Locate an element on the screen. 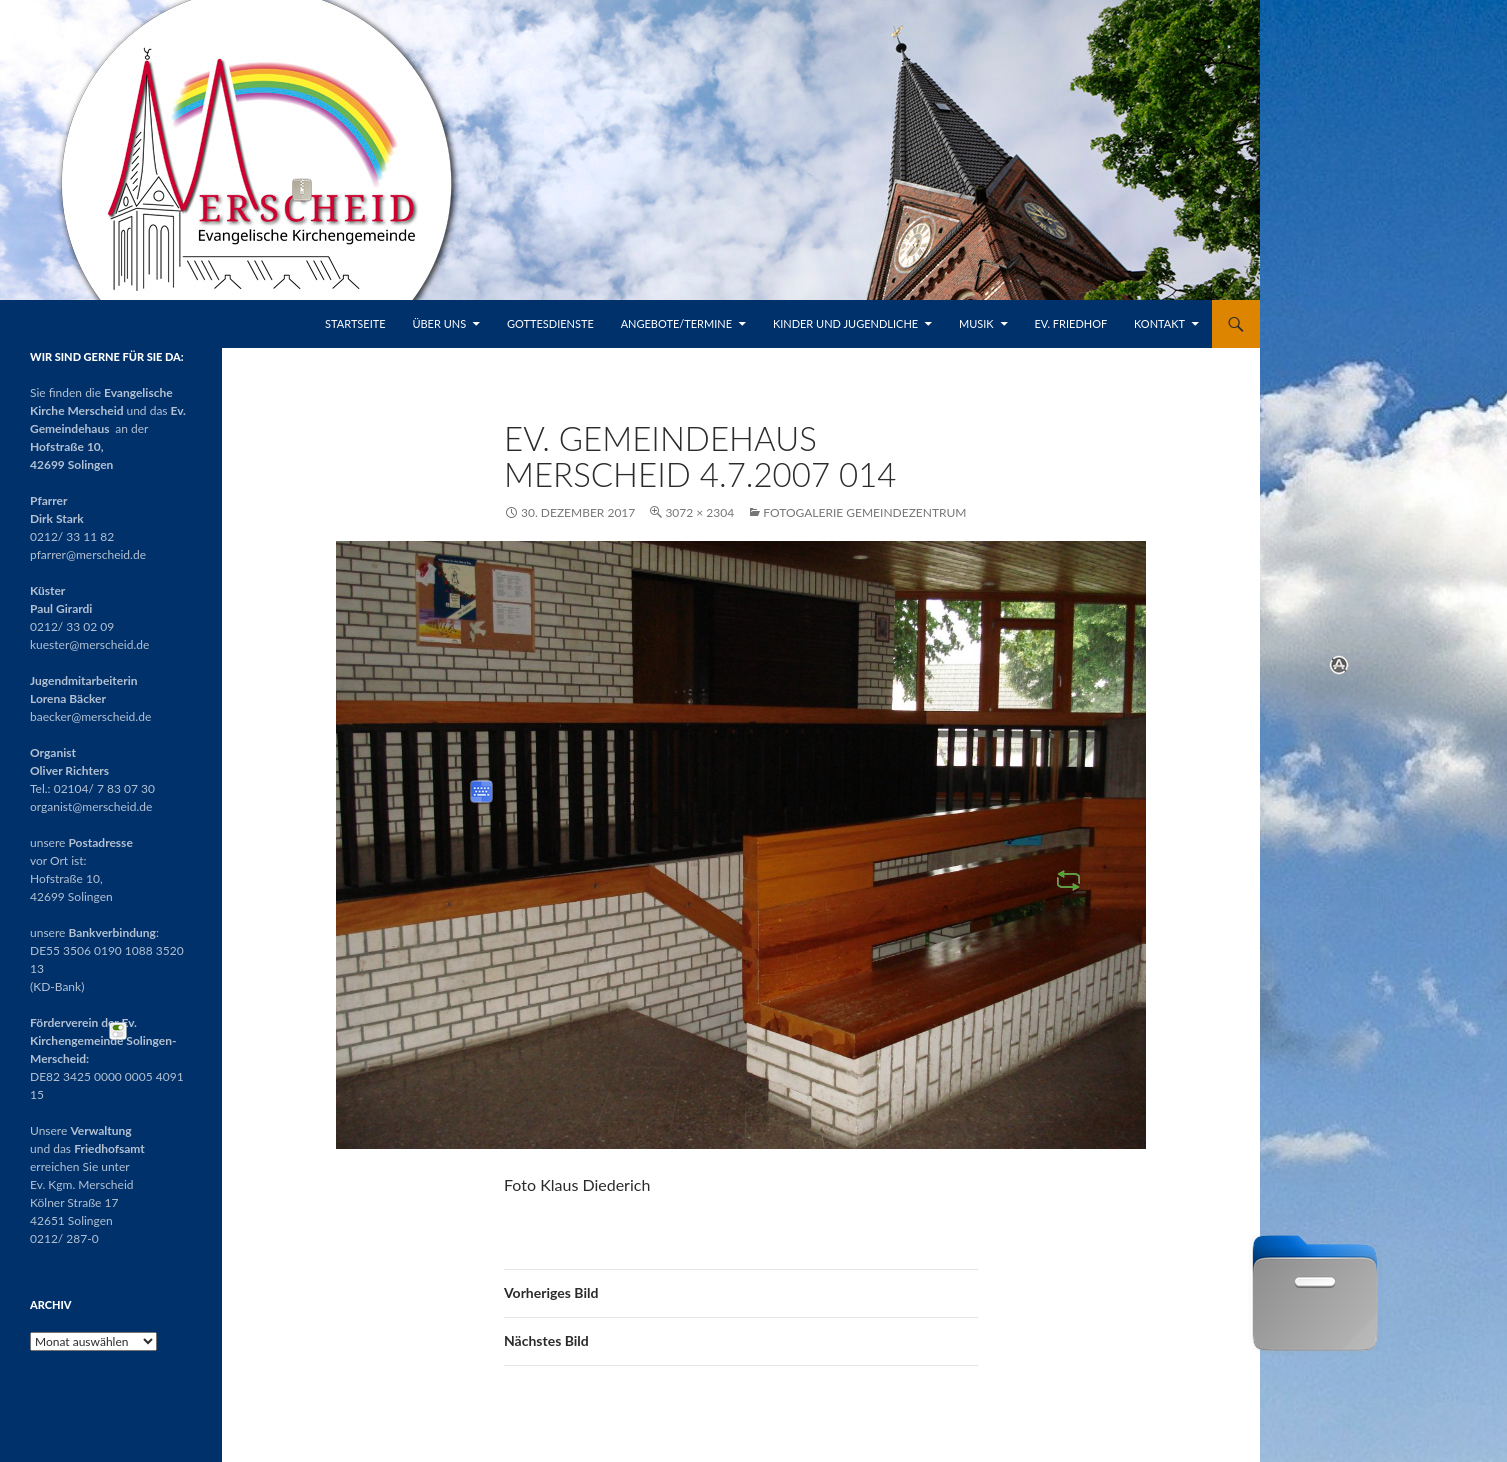  open the file manager application is located at coordinates (1315, 1293).